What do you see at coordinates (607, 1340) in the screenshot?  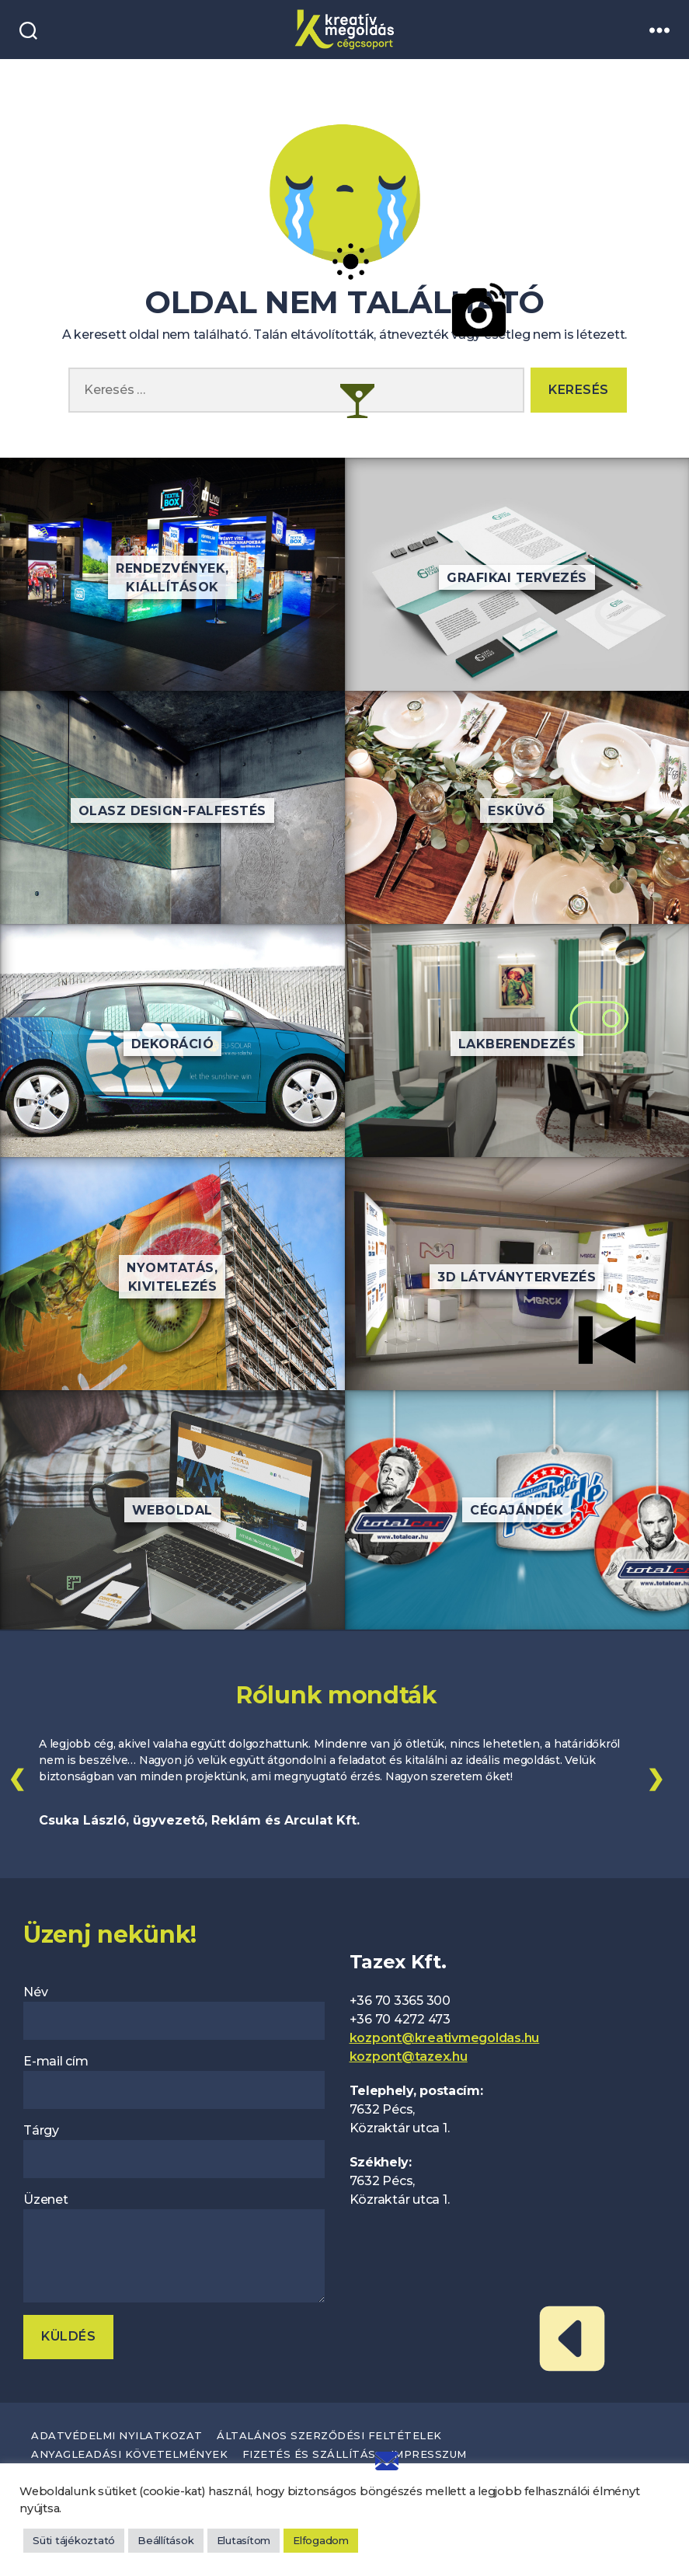 I see `skip to previous track` at bounding box center [607, 1340].